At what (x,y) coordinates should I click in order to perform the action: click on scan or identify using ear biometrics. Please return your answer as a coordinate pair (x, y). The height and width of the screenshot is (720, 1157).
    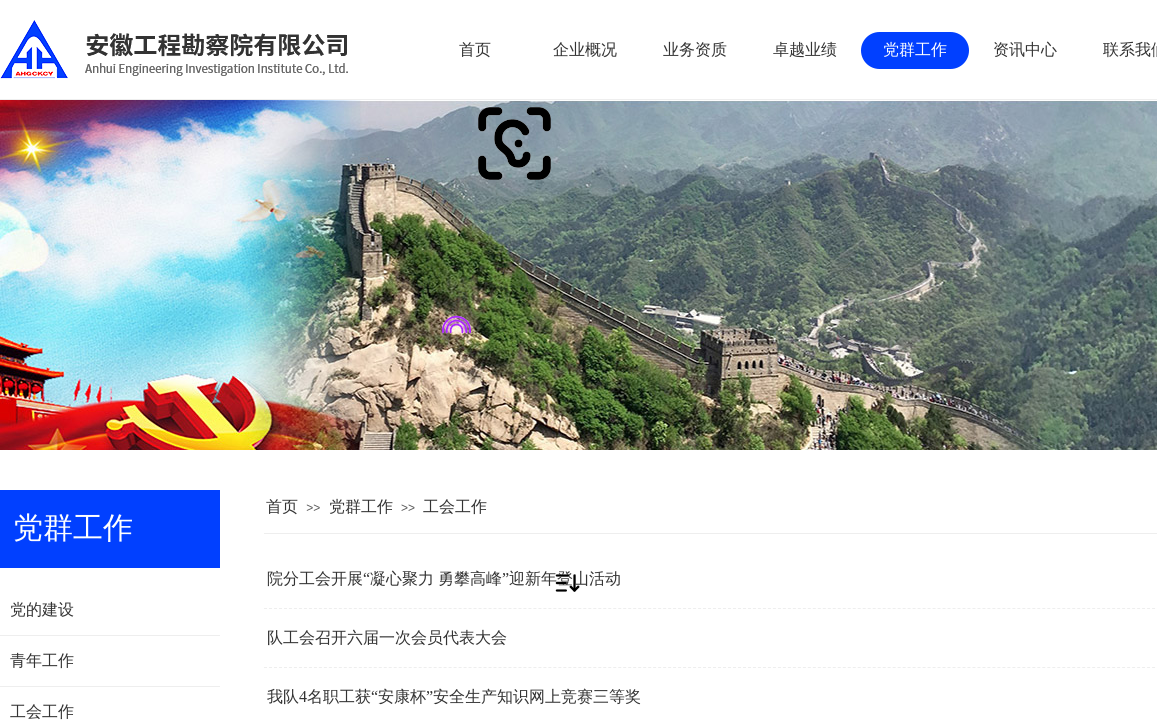
    Looking at the image, I should click on (514, 143).